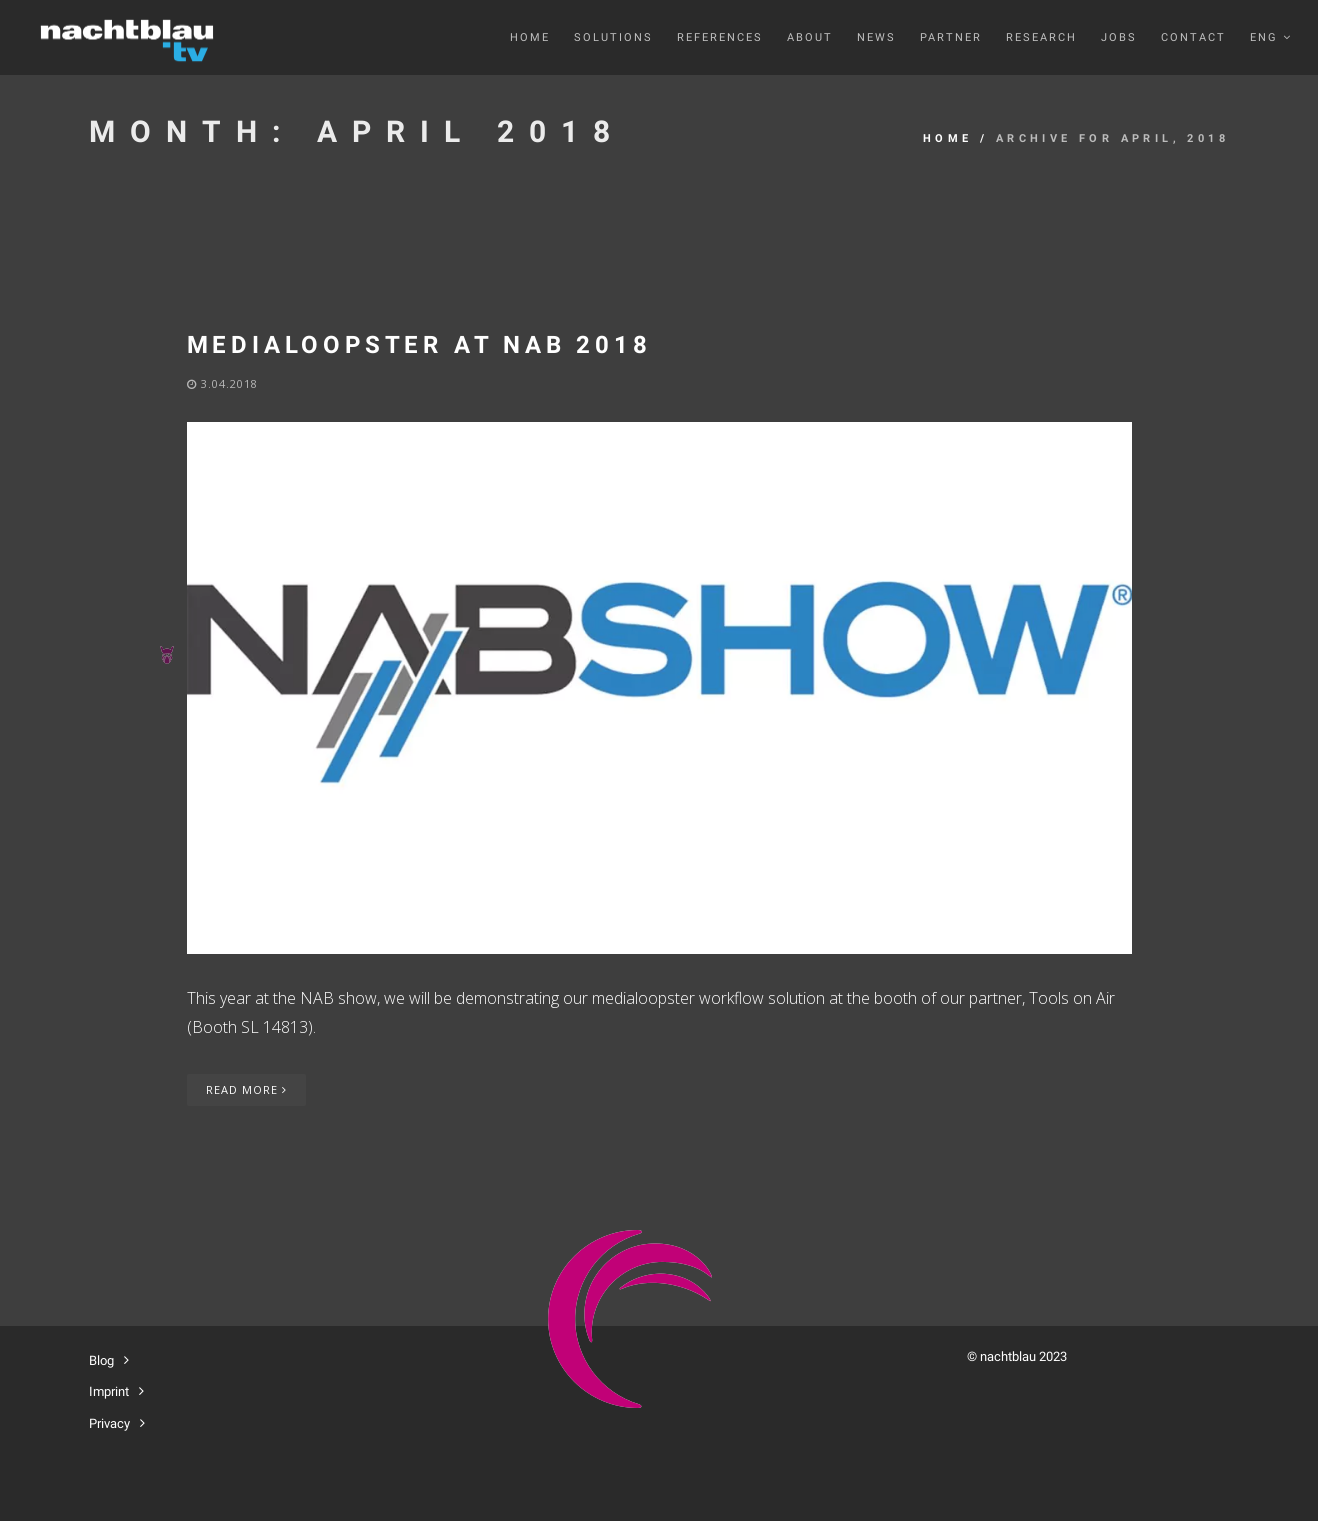 This screenshot has height=1521, width=1318. Describe the element at coordinates (630, 1319) in the screenshot. I see `akamai technologies company logo` at that location.